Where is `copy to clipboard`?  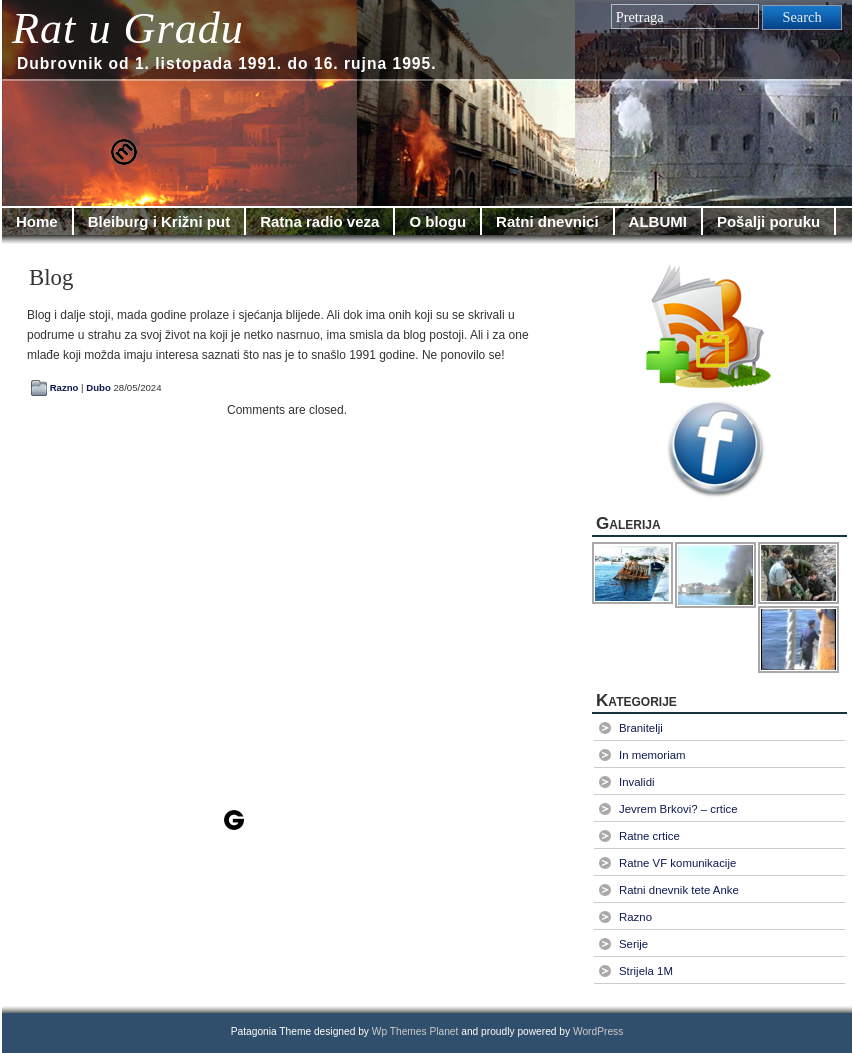
copy to clipboard is located at coordinates (712, 349).